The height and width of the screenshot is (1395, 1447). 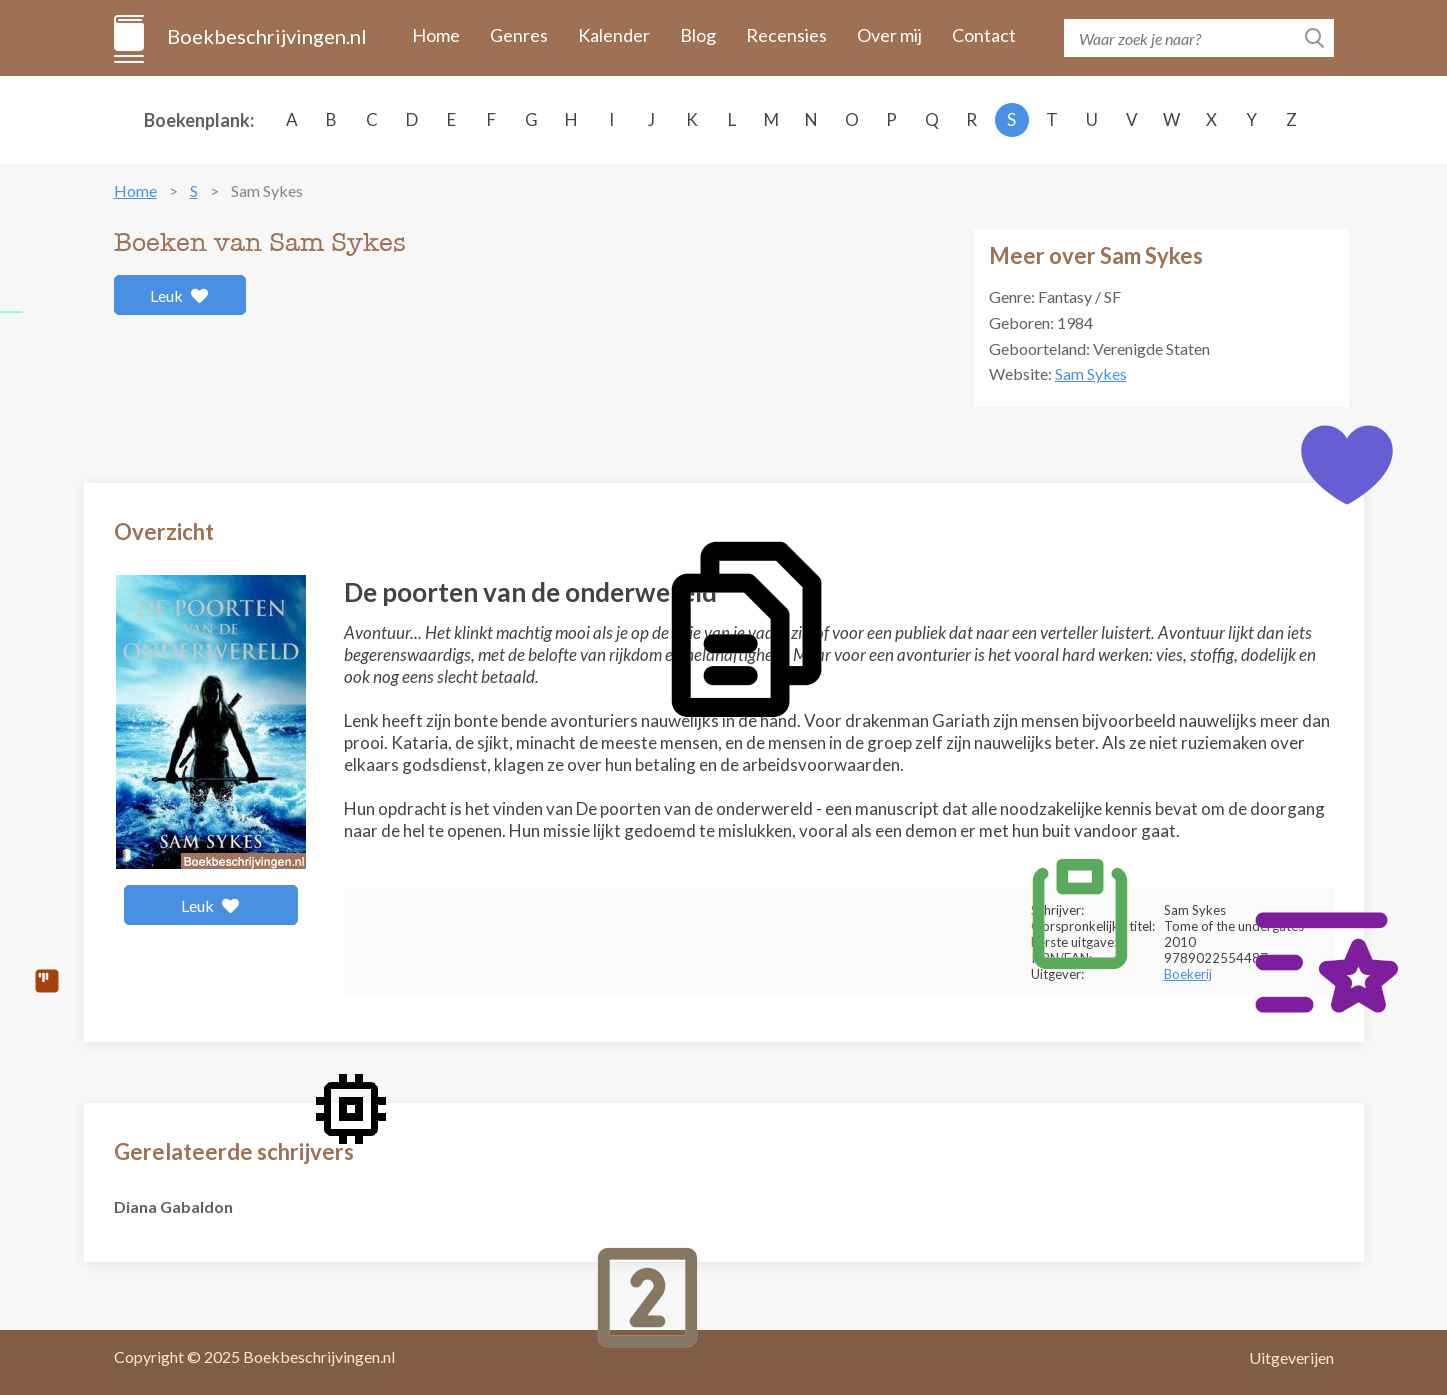 What do you see at coordinates (1321, 962) in the screenshot?
I see `view your favorites list` at bounding box center [1321, 962].